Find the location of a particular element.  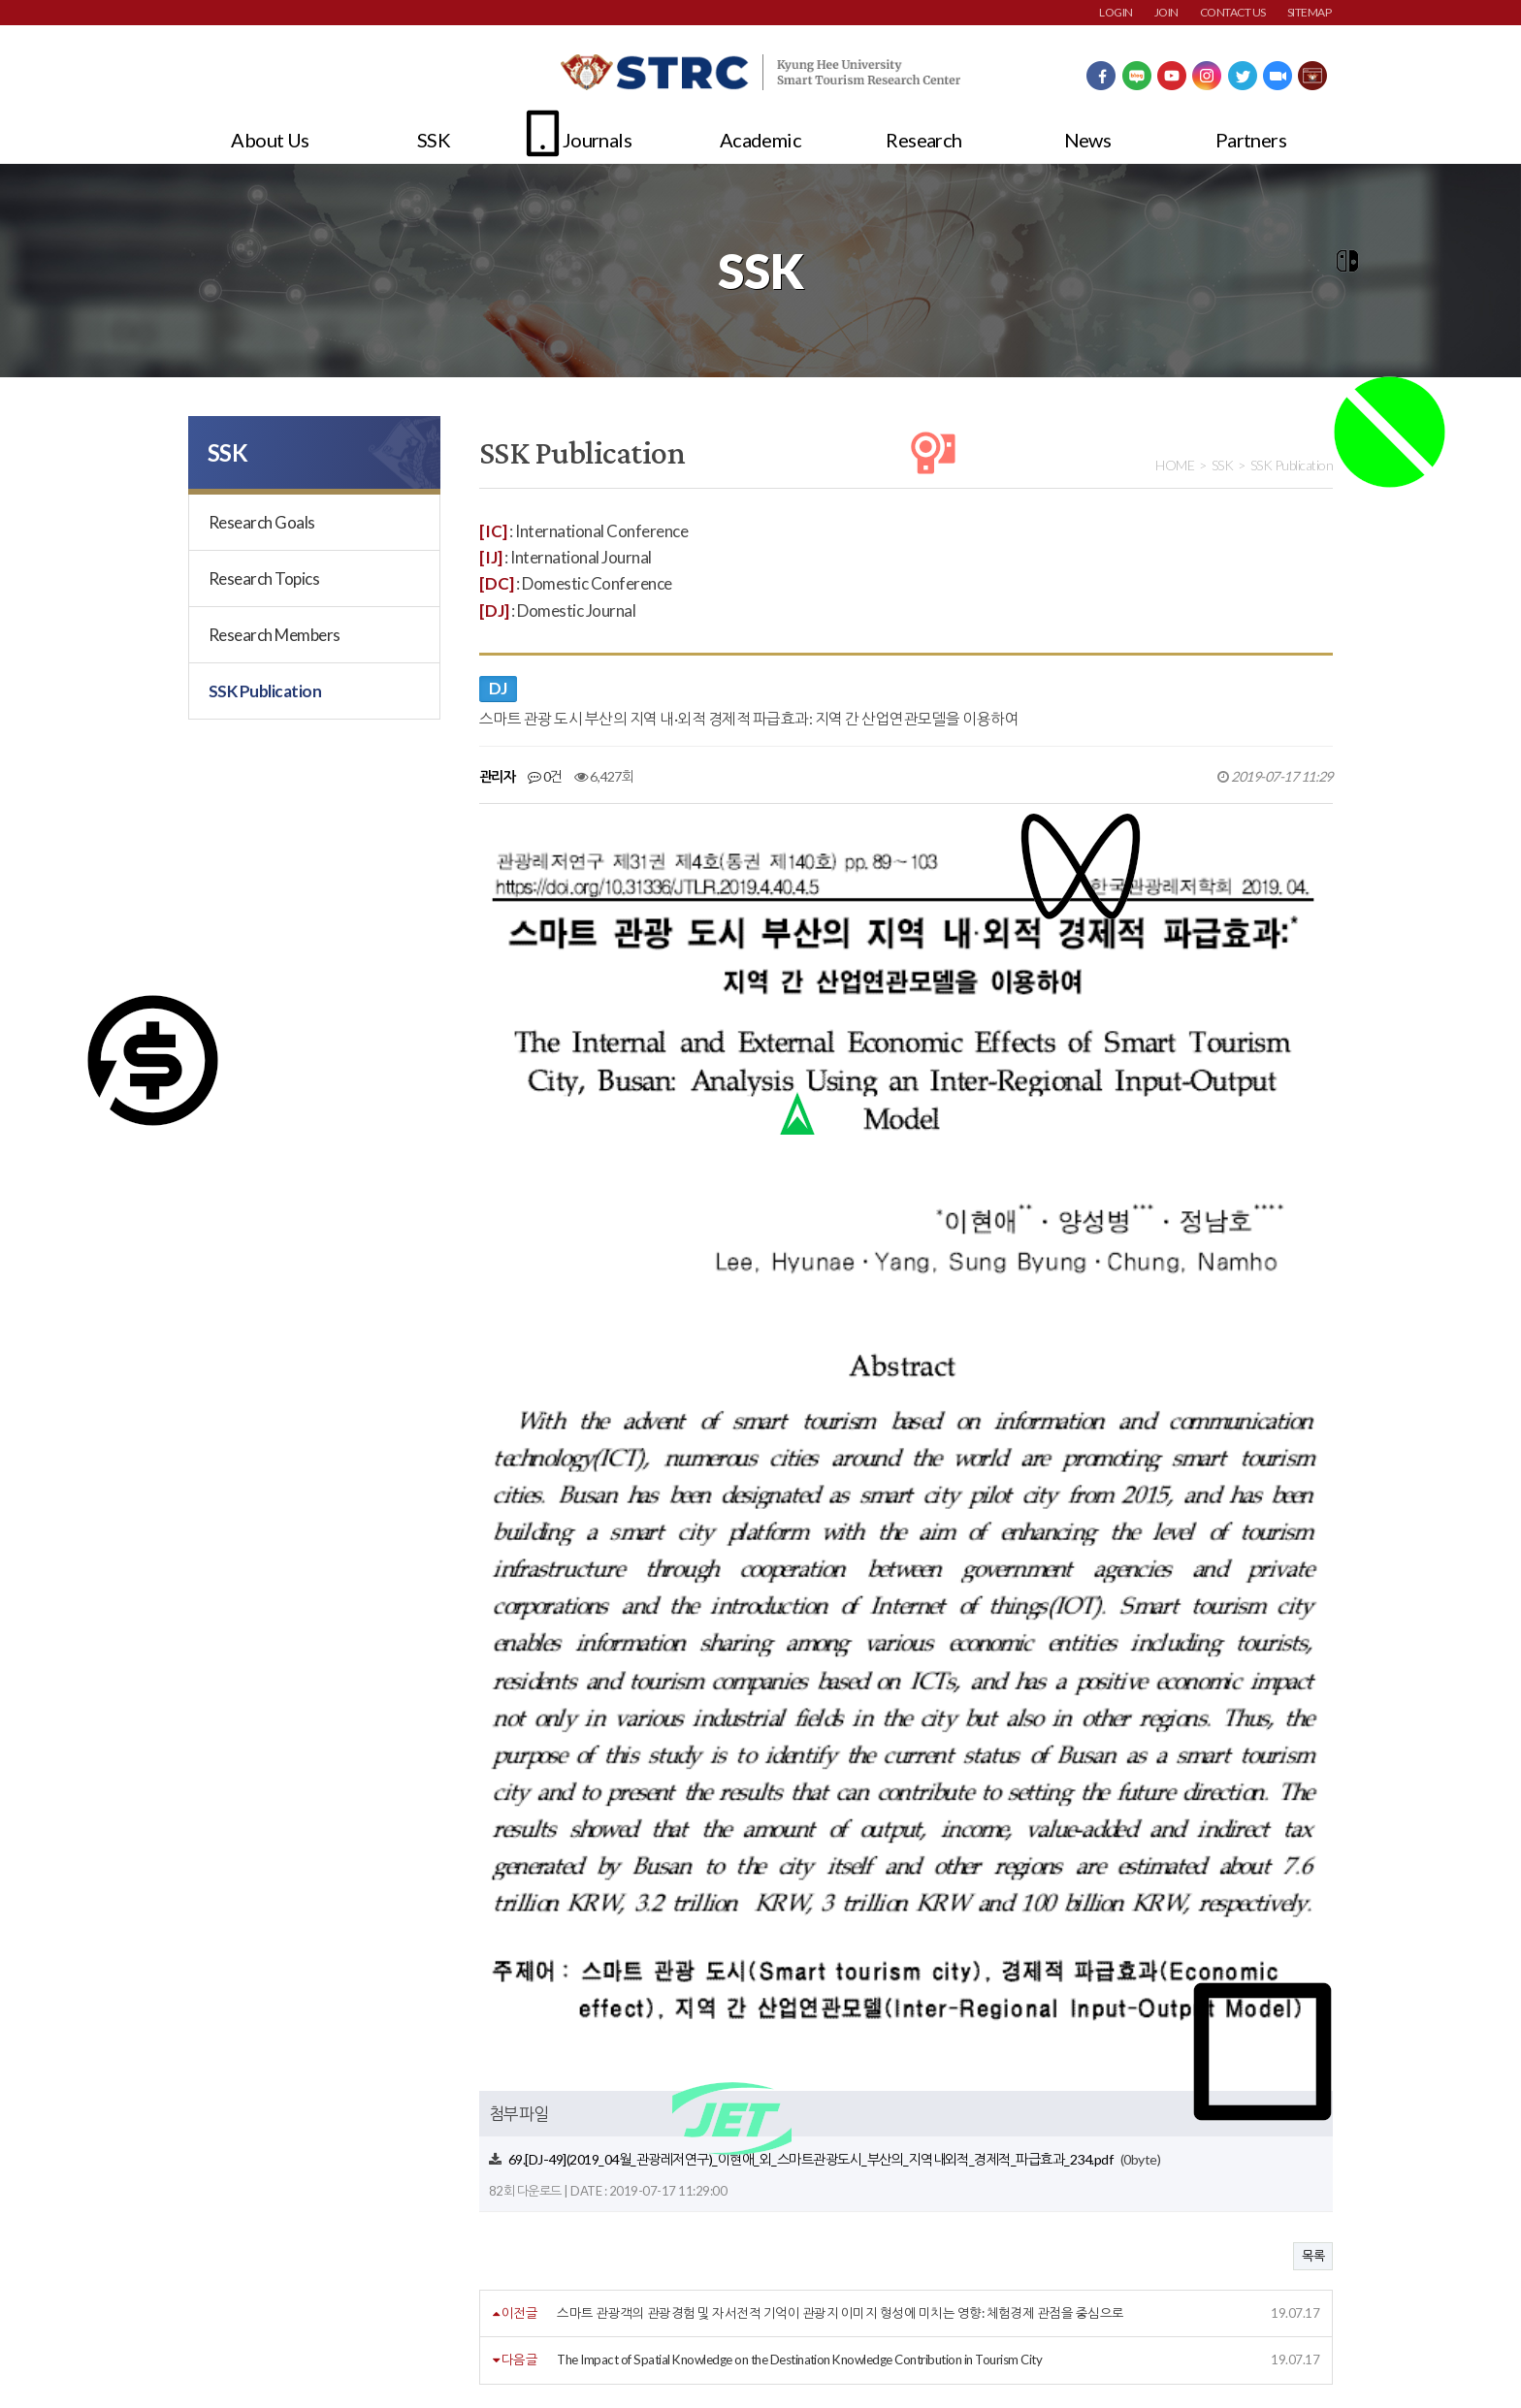

lucia authentication service logo is located at coordinates (797, 1113).